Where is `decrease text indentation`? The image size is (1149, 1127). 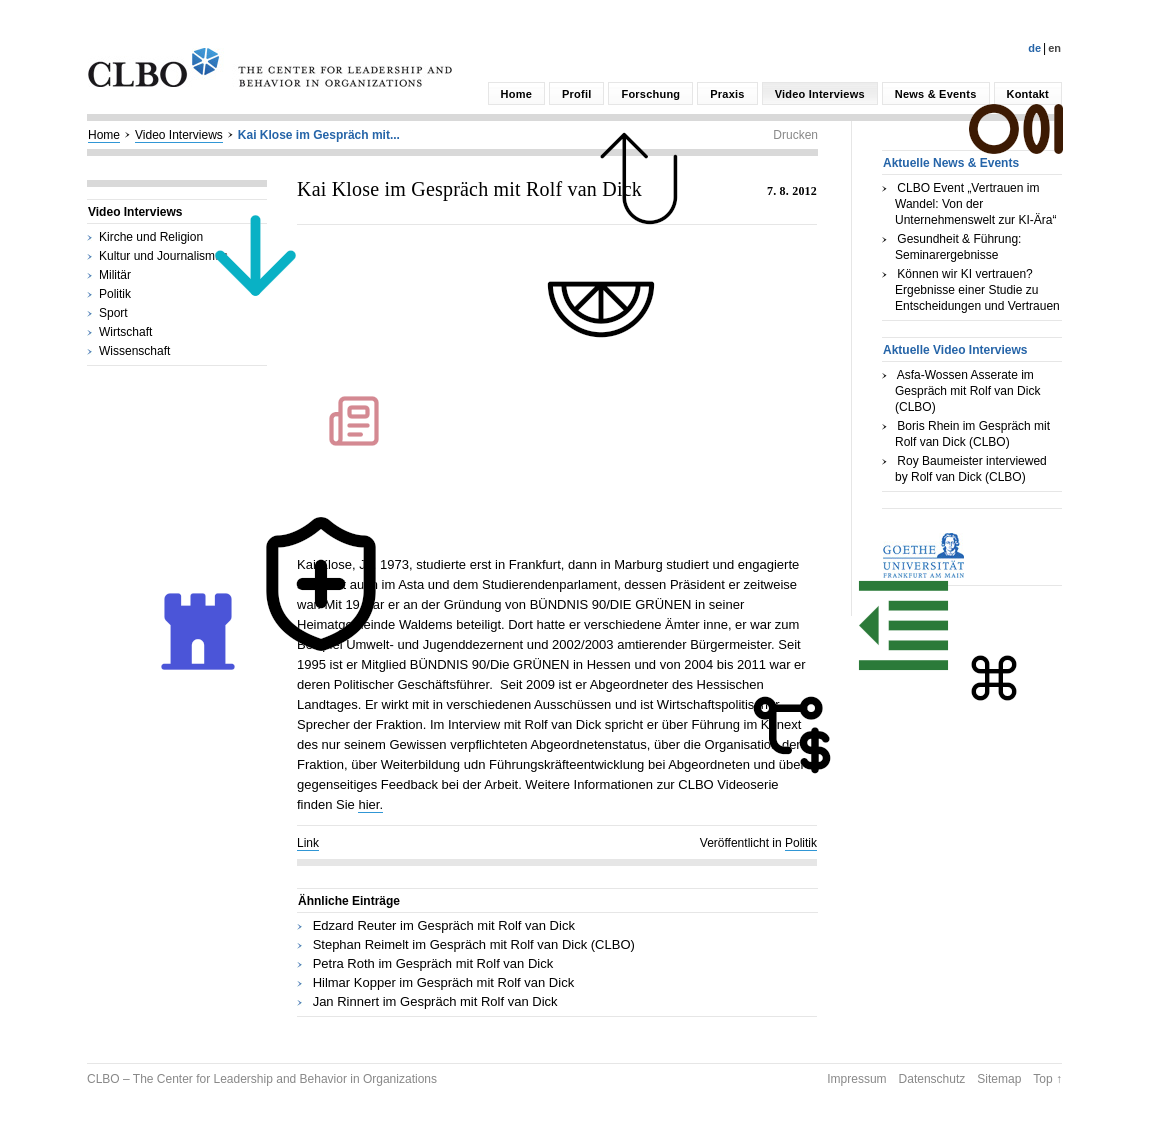 decrease text indentation is located at coordinates (903, 625).